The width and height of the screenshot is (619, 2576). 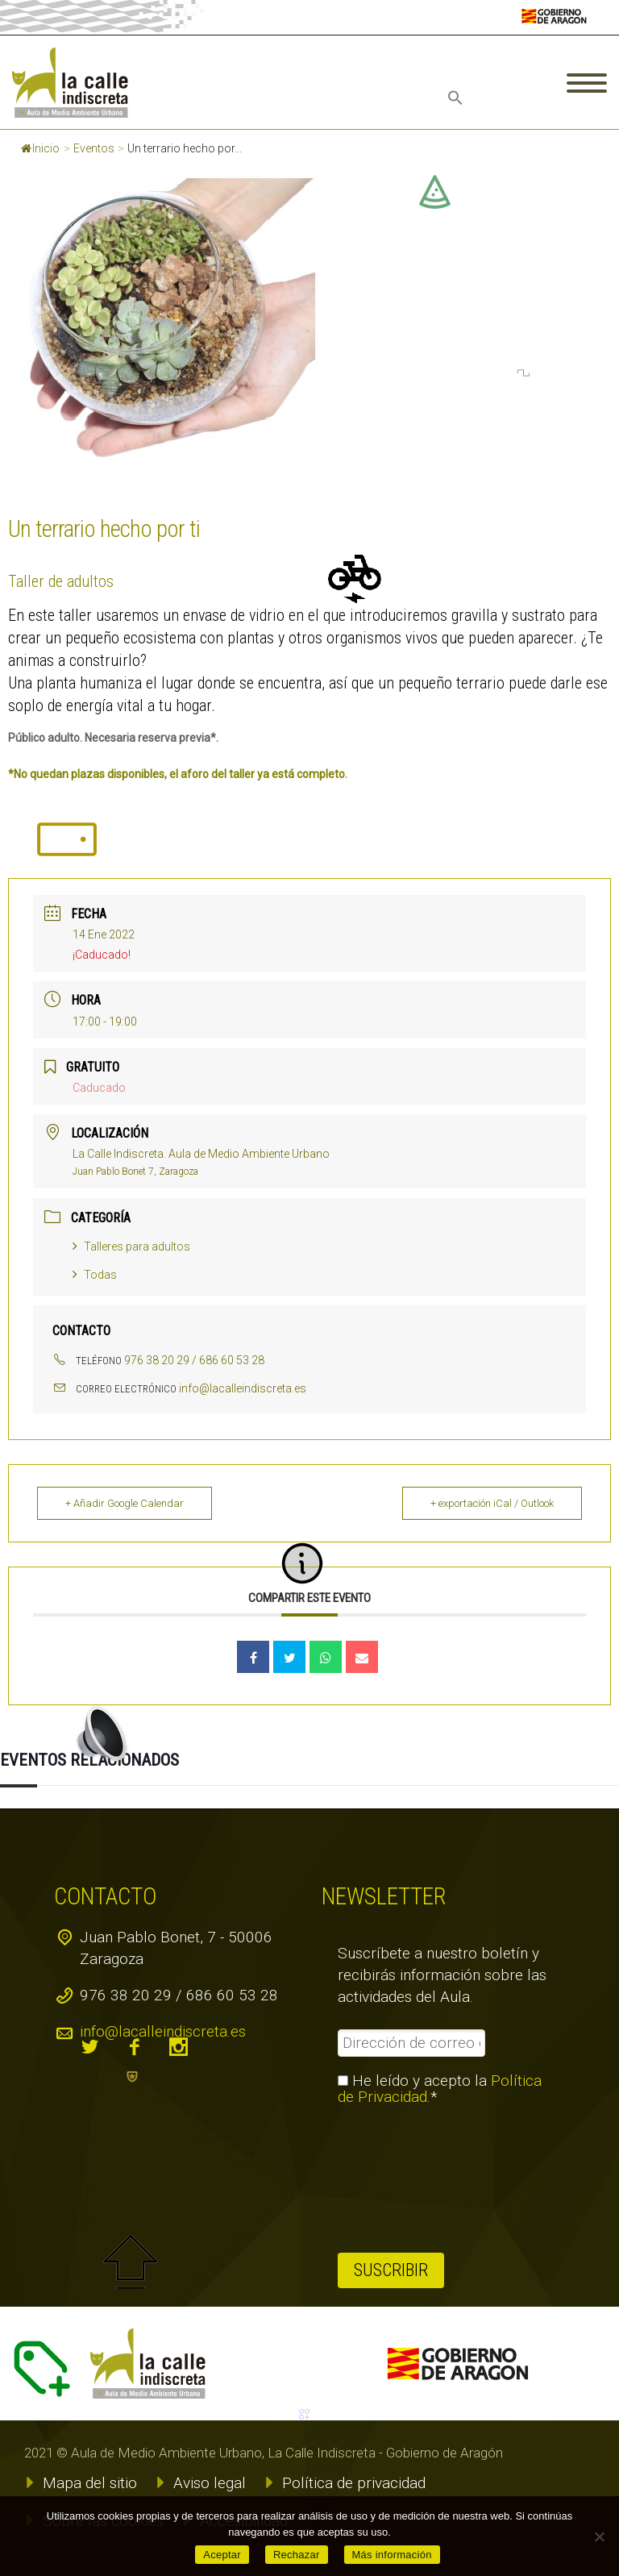 I want to click on upload a file or document, so click(x=131, y=2264).